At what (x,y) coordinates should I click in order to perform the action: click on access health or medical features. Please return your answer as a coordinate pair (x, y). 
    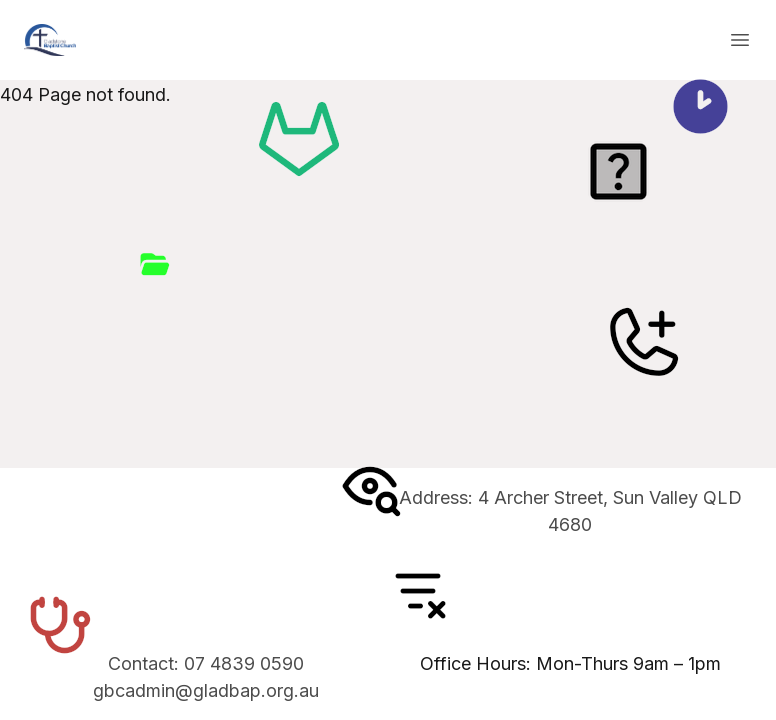
    Looking at the image, I should click on (59, 625).